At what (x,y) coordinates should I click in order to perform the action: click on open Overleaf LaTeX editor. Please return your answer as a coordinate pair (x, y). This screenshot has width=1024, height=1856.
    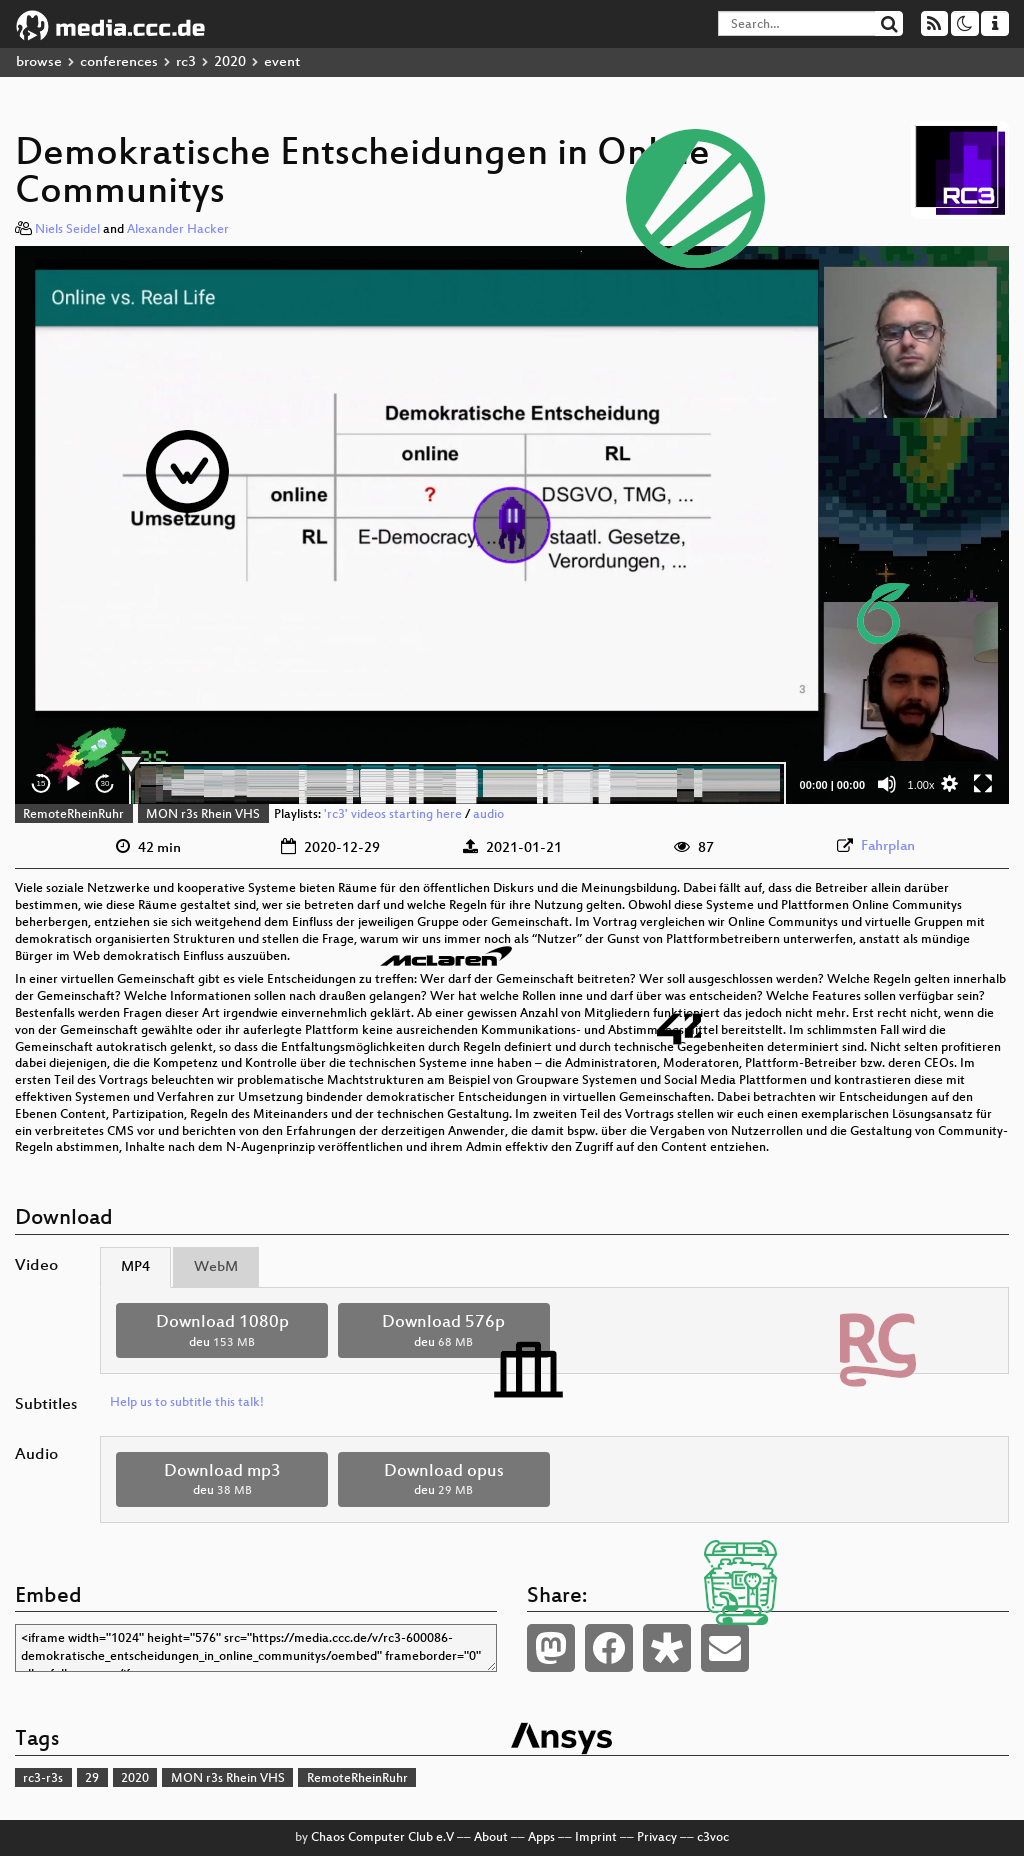
    Looking at the image, I should click on (883, 613).